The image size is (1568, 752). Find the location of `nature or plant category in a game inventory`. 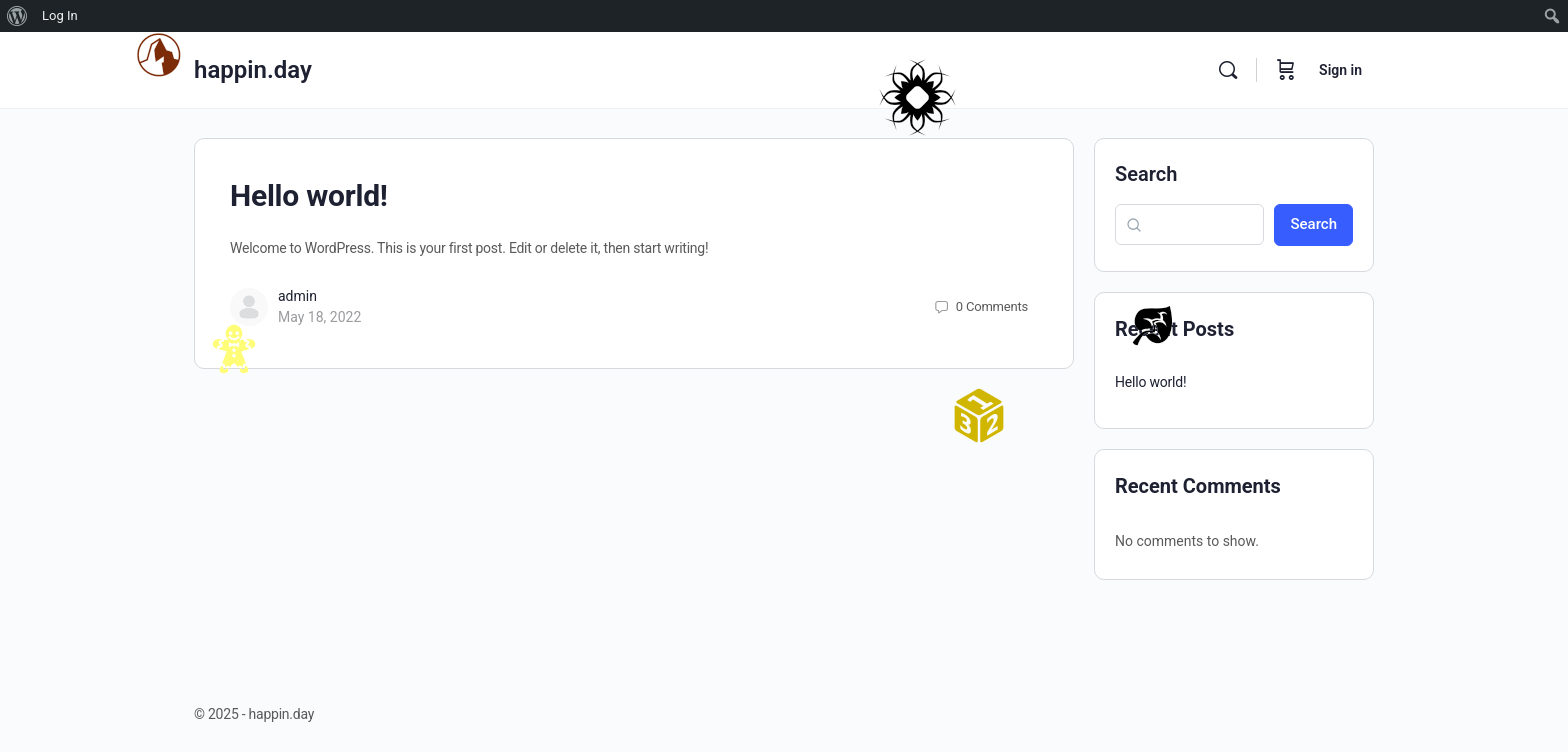

nature or plant category in a game inventory is located at coordinates (1152, 325).